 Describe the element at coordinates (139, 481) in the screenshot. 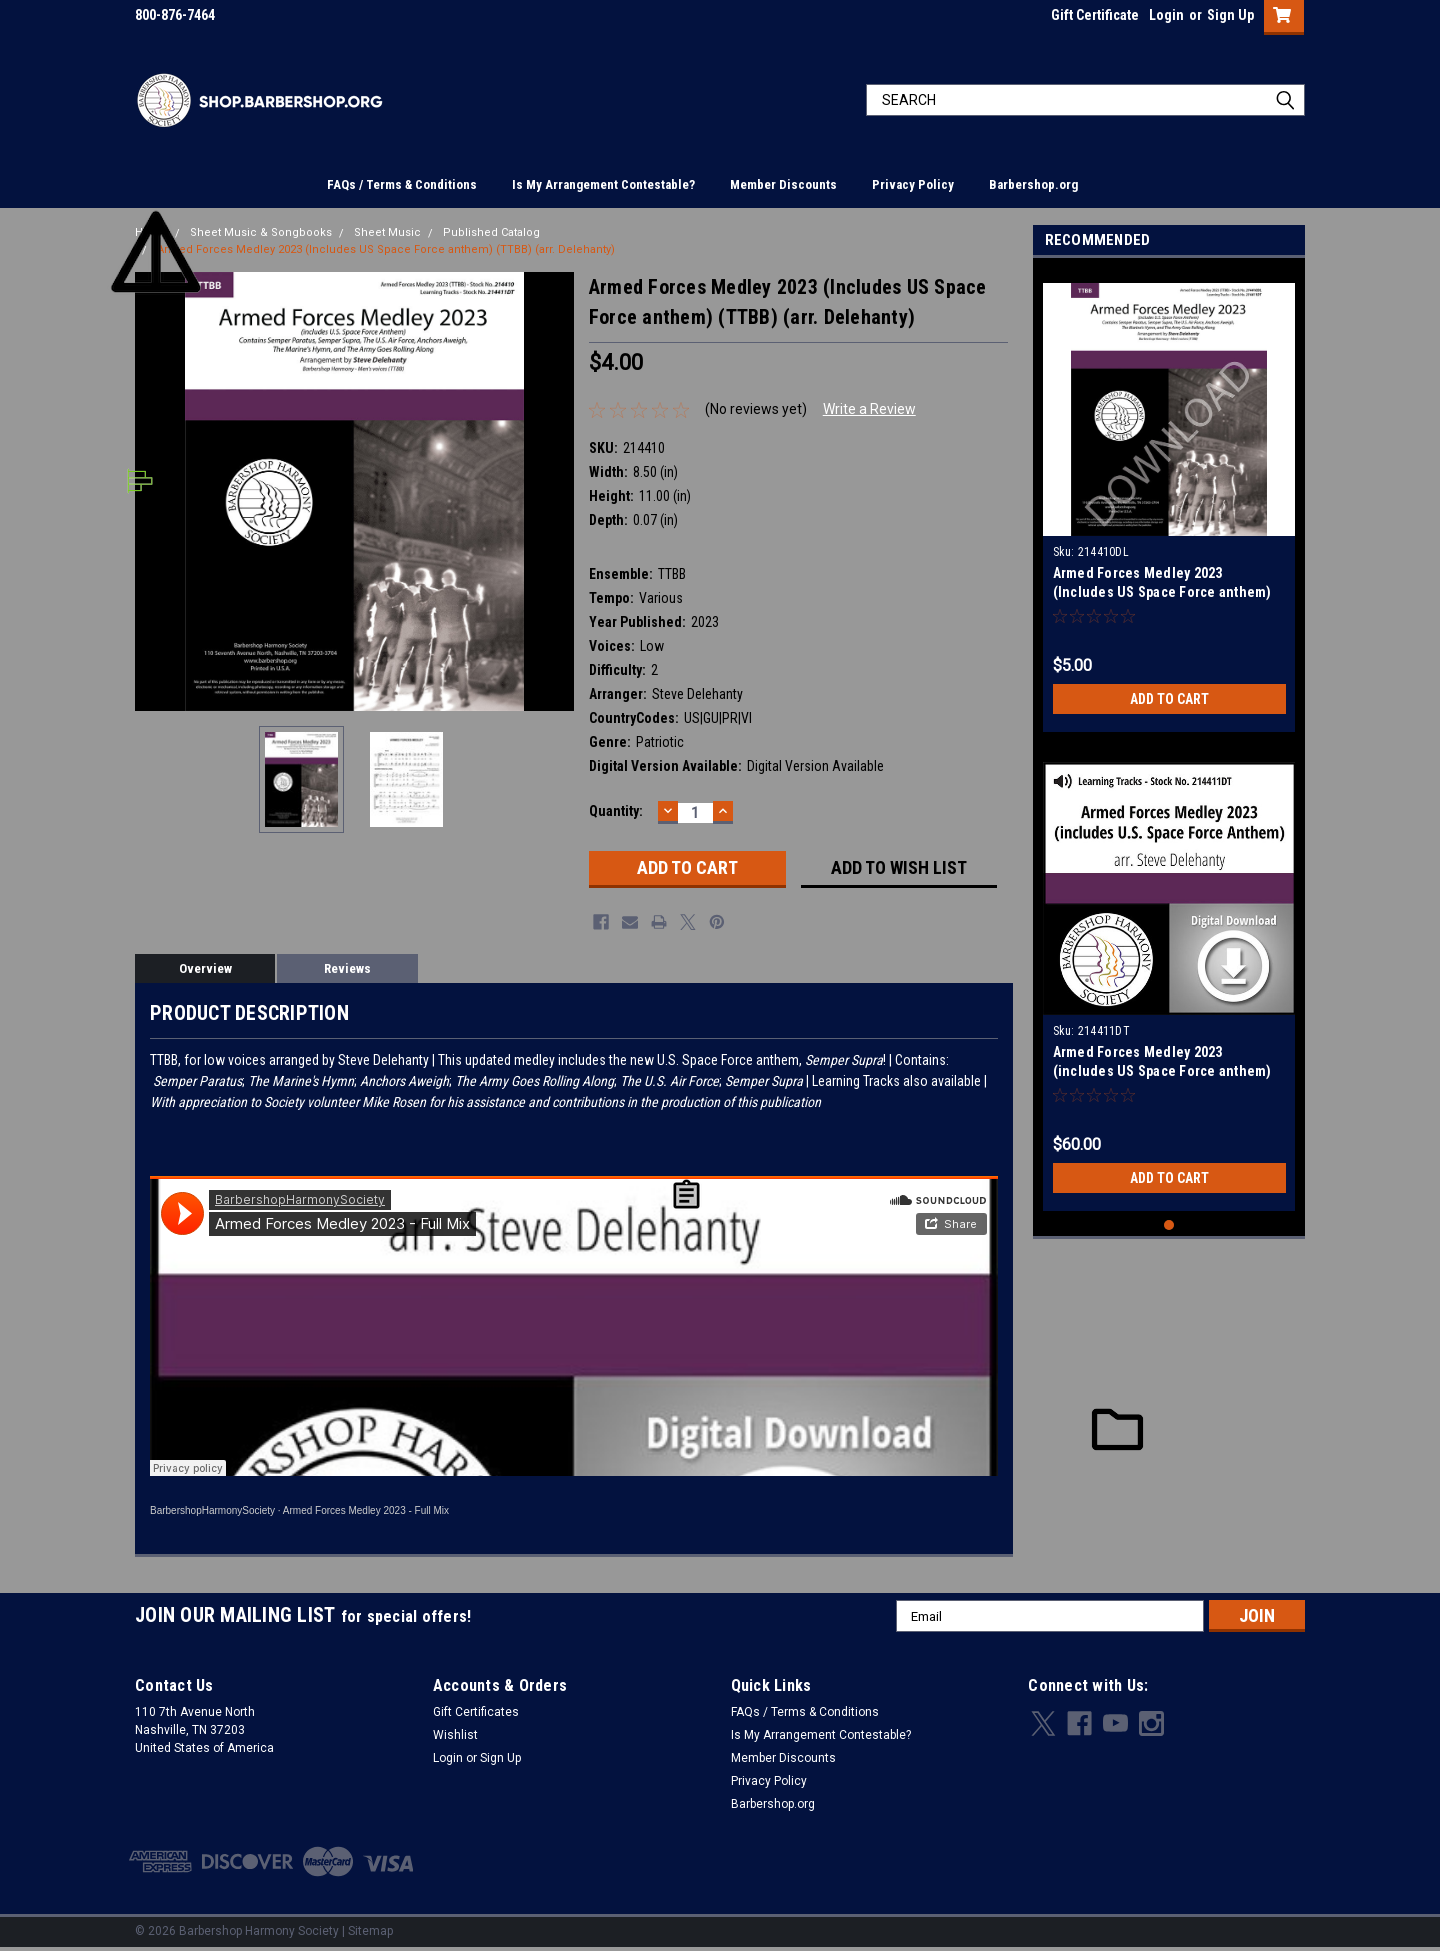

I see `view horizontal bar chart data` at that location.